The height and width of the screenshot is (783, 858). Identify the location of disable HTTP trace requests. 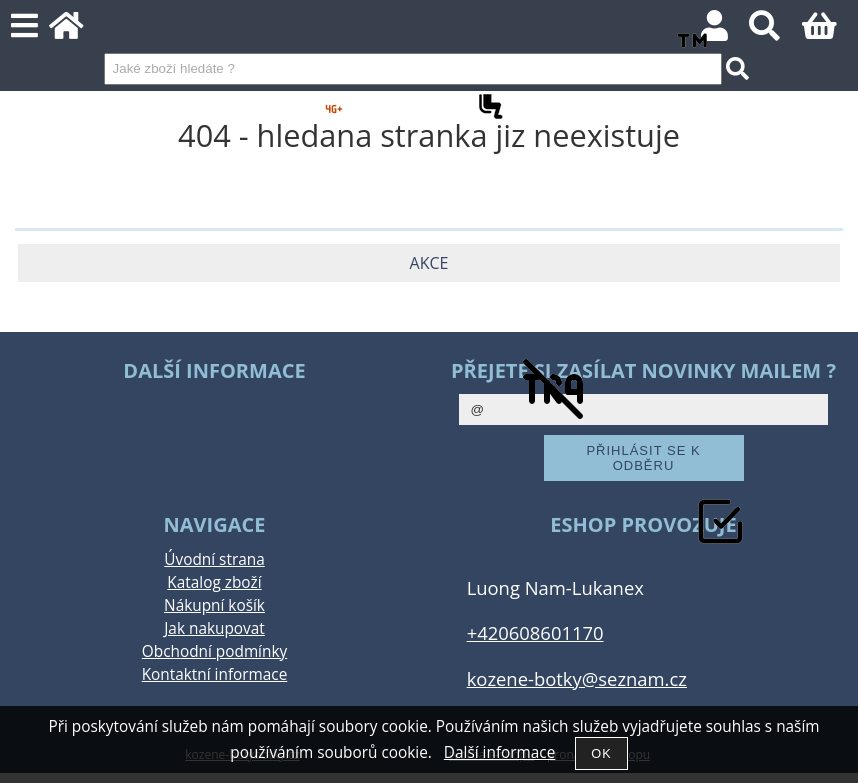
(553, 389).